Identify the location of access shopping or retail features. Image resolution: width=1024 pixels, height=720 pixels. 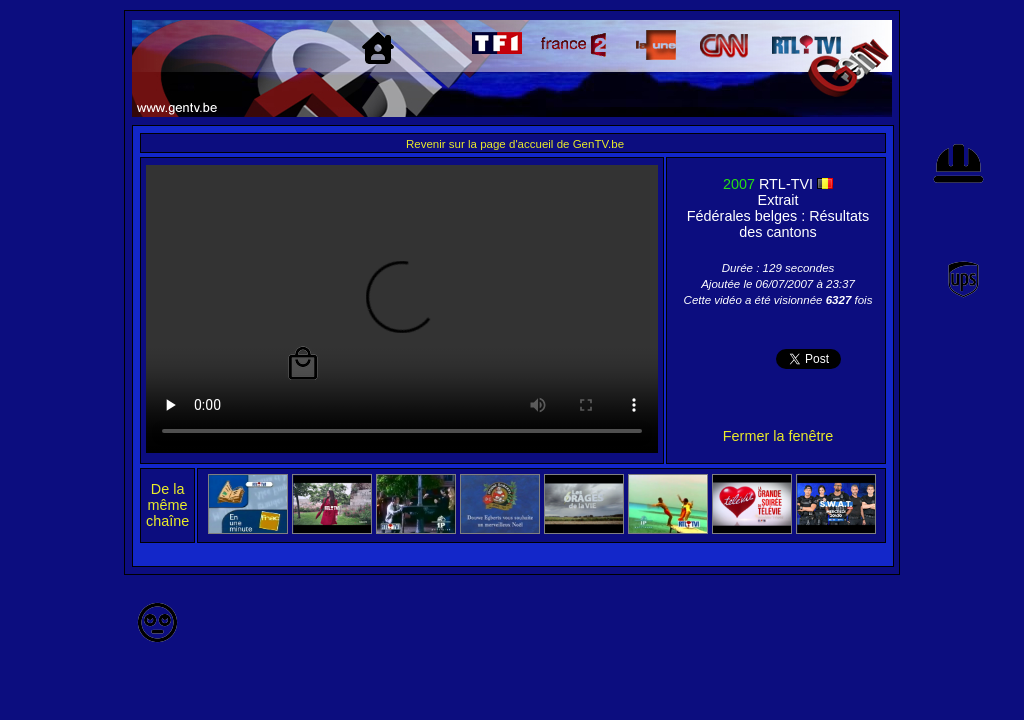
(303, 364).